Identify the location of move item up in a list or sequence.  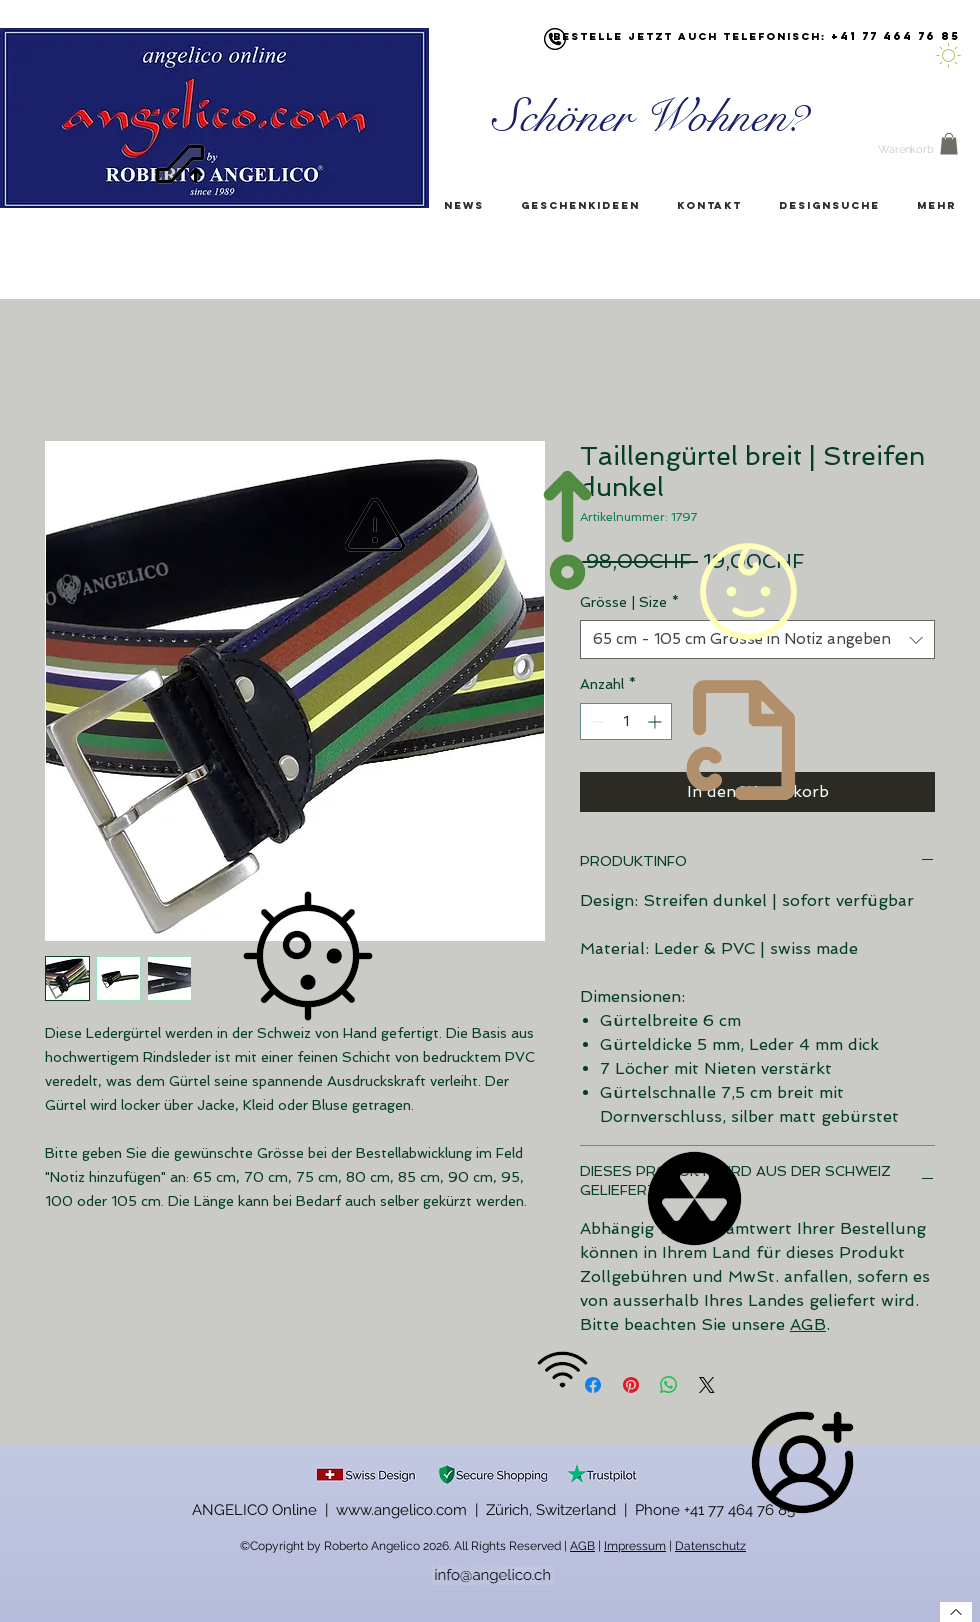
(567, 530).